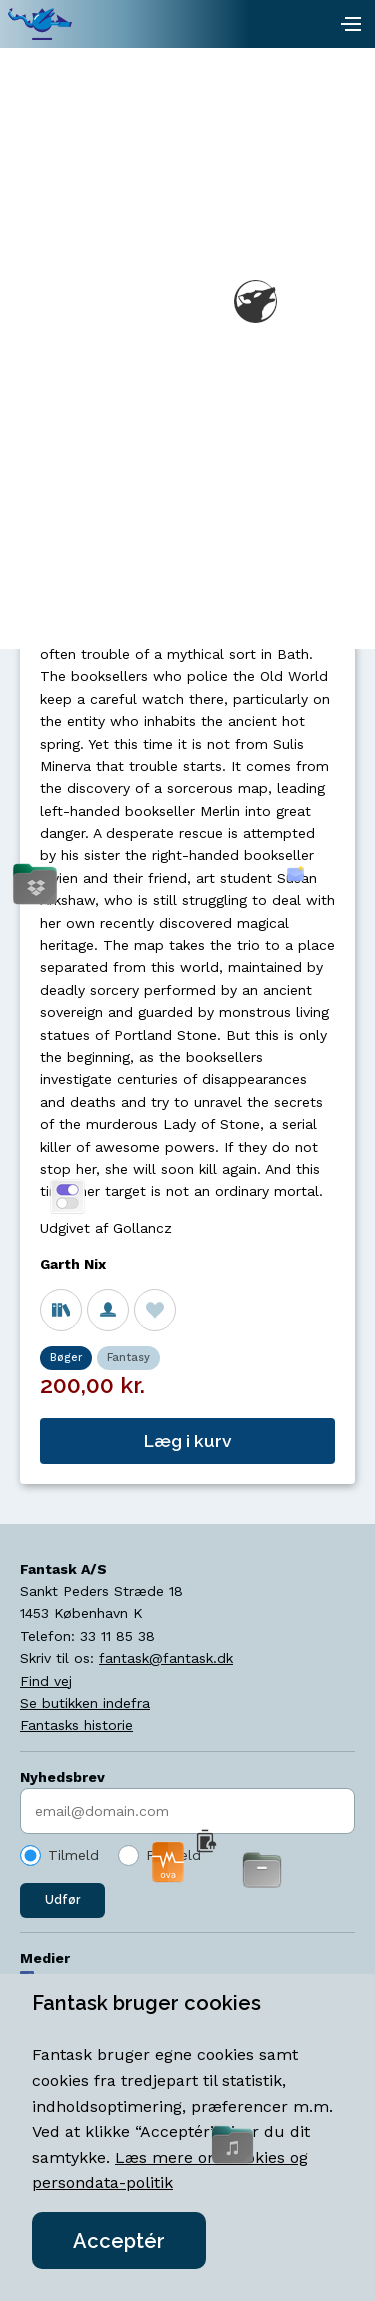  What do you see at coordinates (35, 884) in the screenshot?
I see `open your Dropbox synced folder` at bounding box center [35, 884].